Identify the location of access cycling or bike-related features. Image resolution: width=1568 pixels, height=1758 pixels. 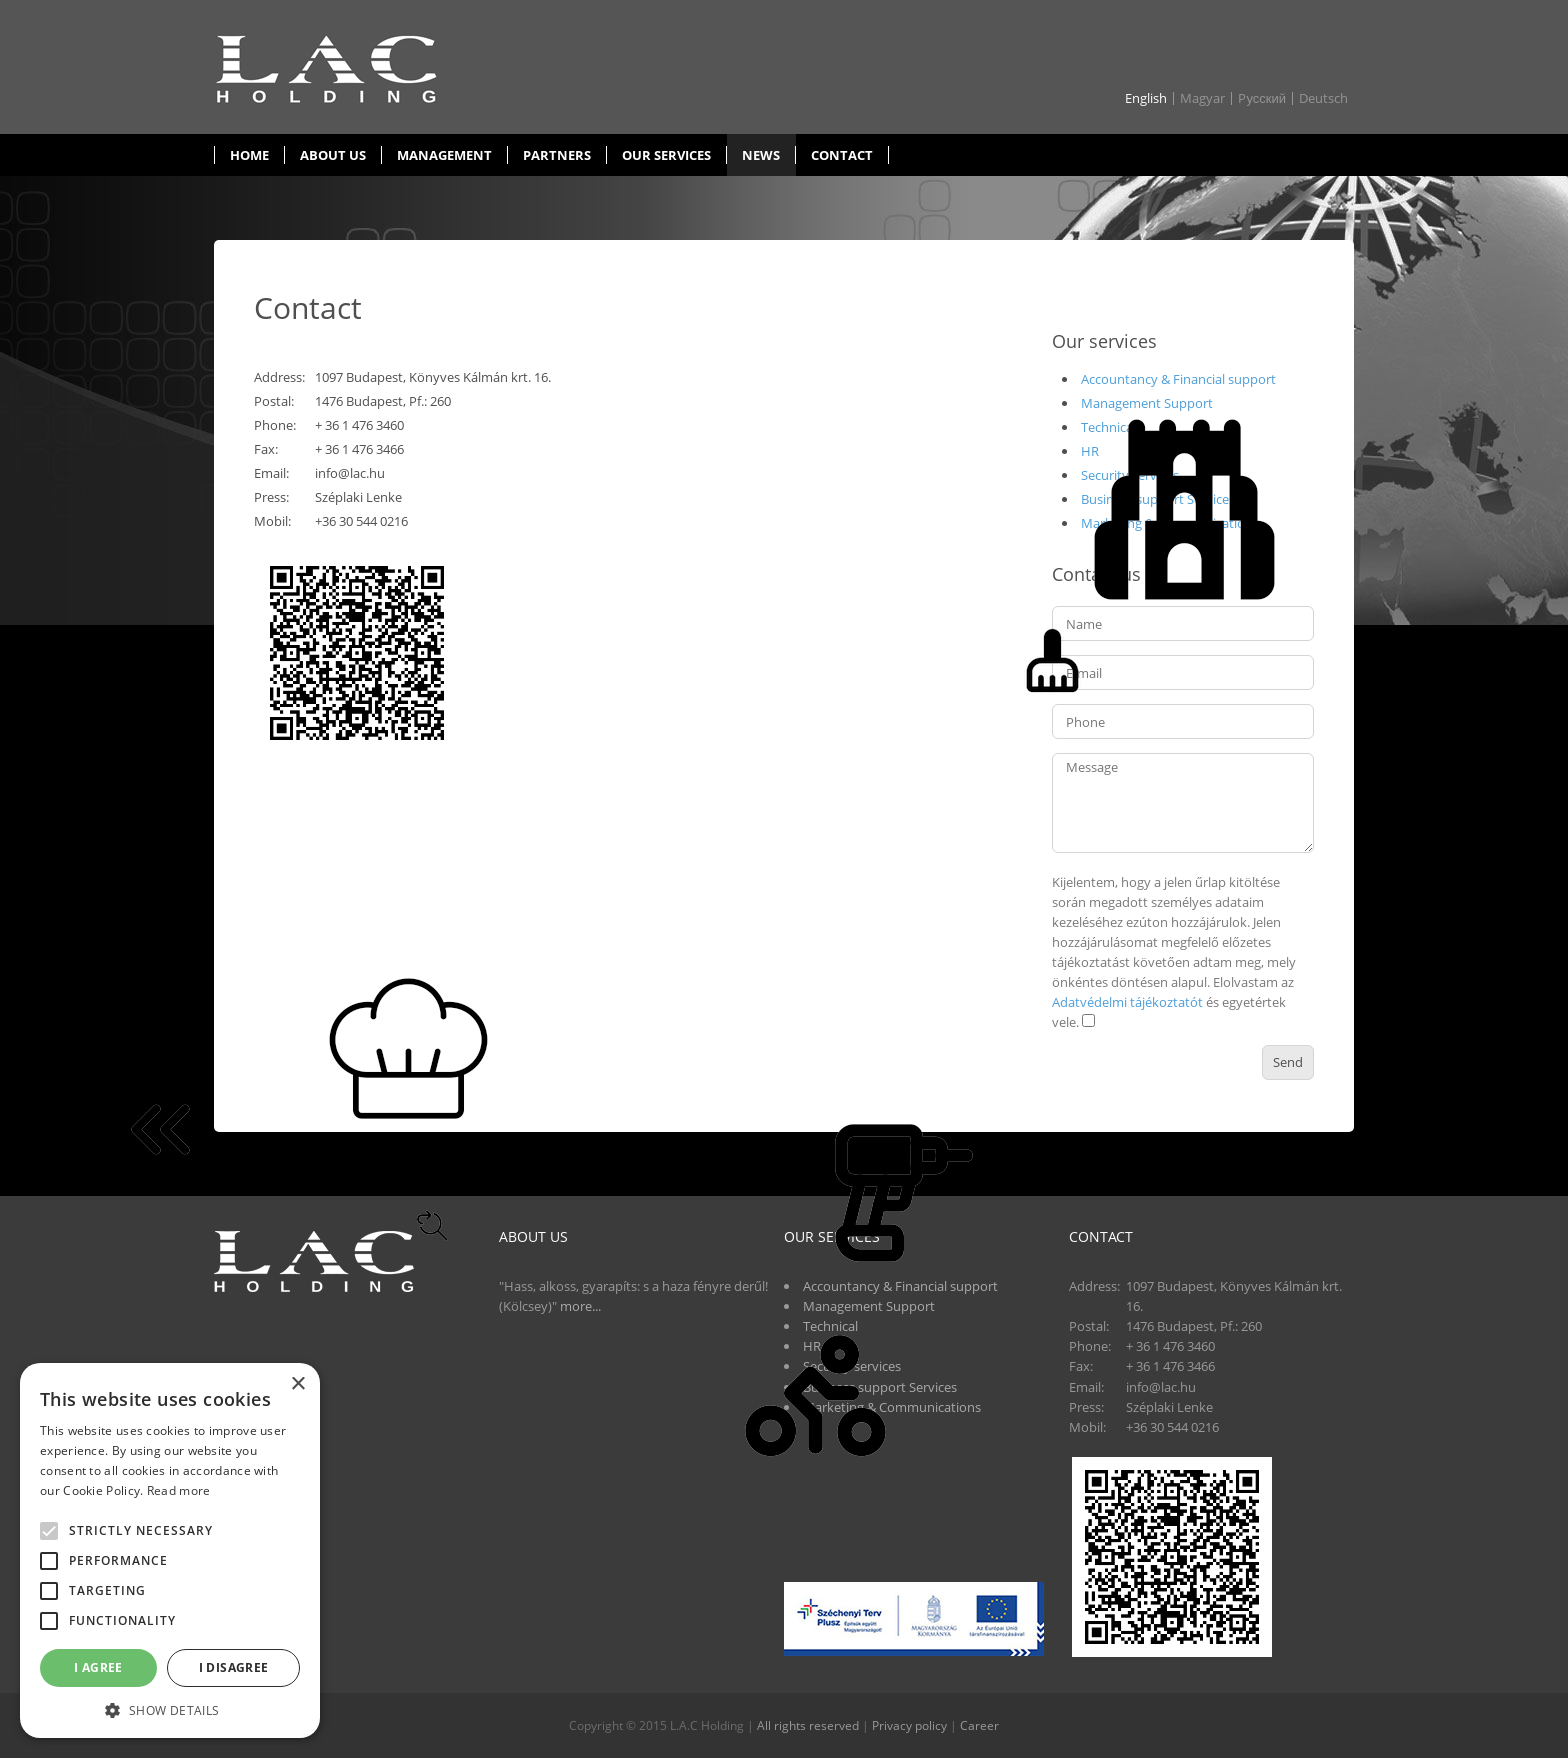
(815, 1400).